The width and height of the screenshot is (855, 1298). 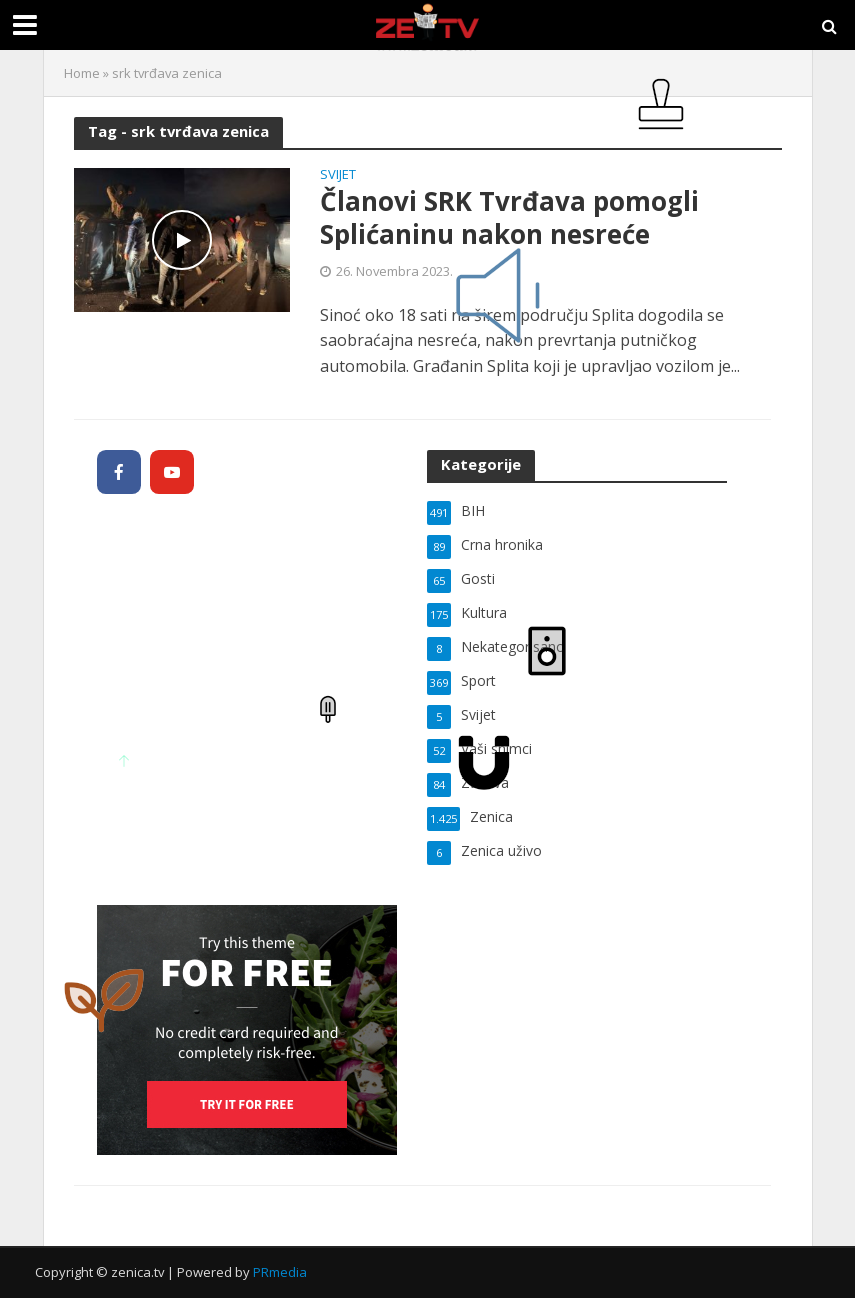 I want to click on adjust volume to low level, so click(x=503, y=295).